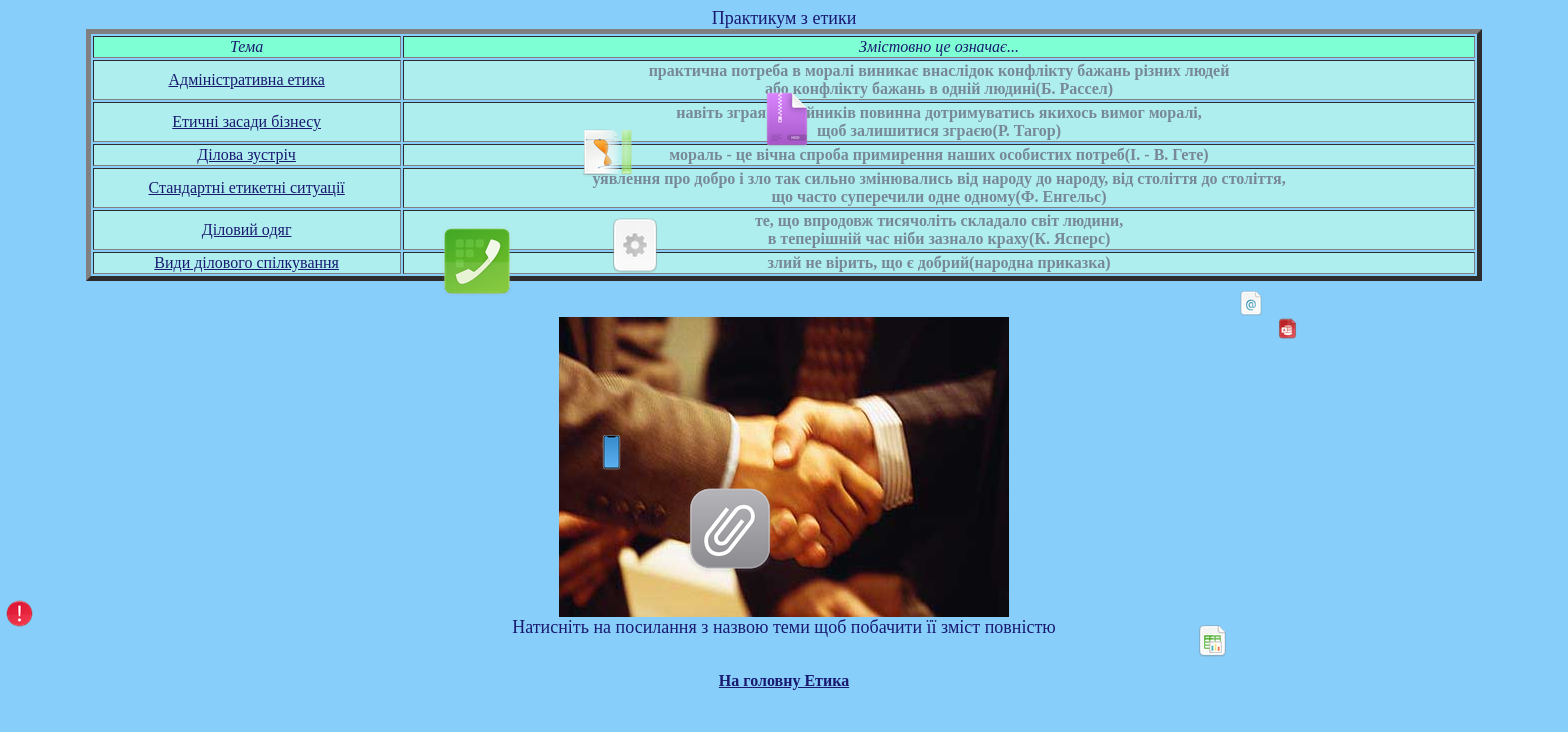 The width and height of the screenshot is (1568, 732). What do you see at coordinates (1251, 303) in the screenshot?
I see `an email message file` at bounding box center [1251, 303].